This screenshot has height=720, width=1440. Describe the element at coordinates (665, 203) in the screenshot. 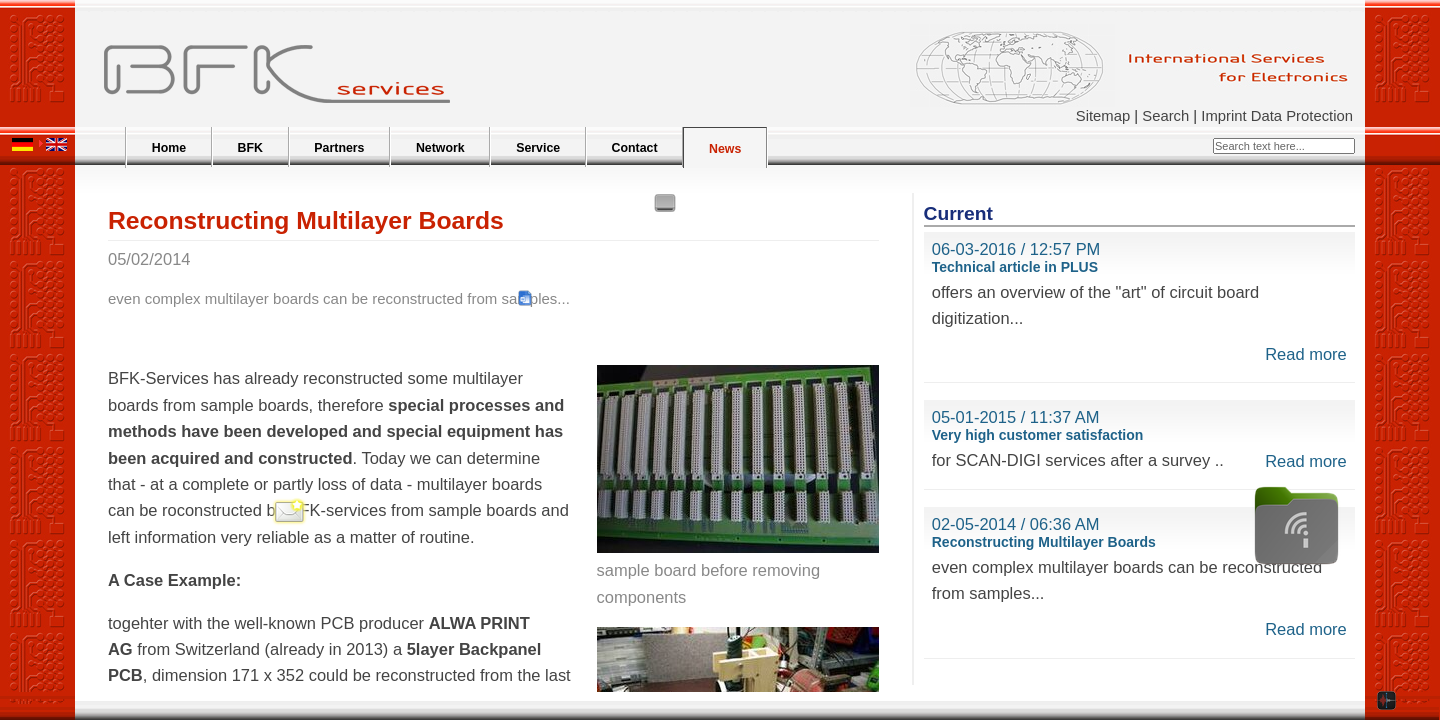

I see `access removable storage device` at that location.